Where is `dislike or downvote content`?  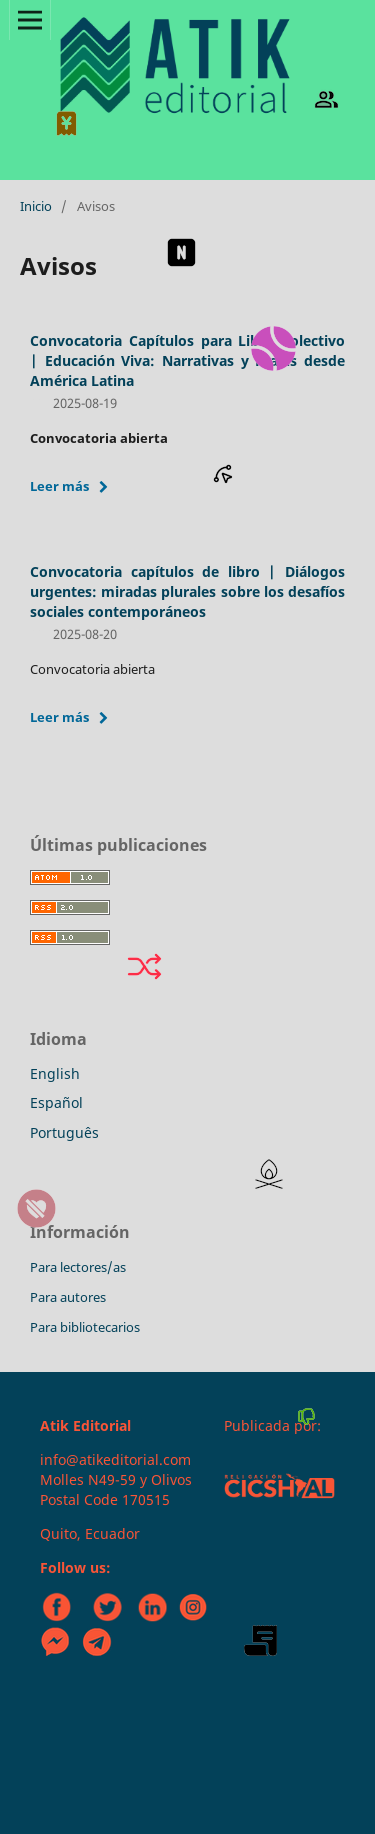
dislike or downvote content is located at coordinates (307, 1416).